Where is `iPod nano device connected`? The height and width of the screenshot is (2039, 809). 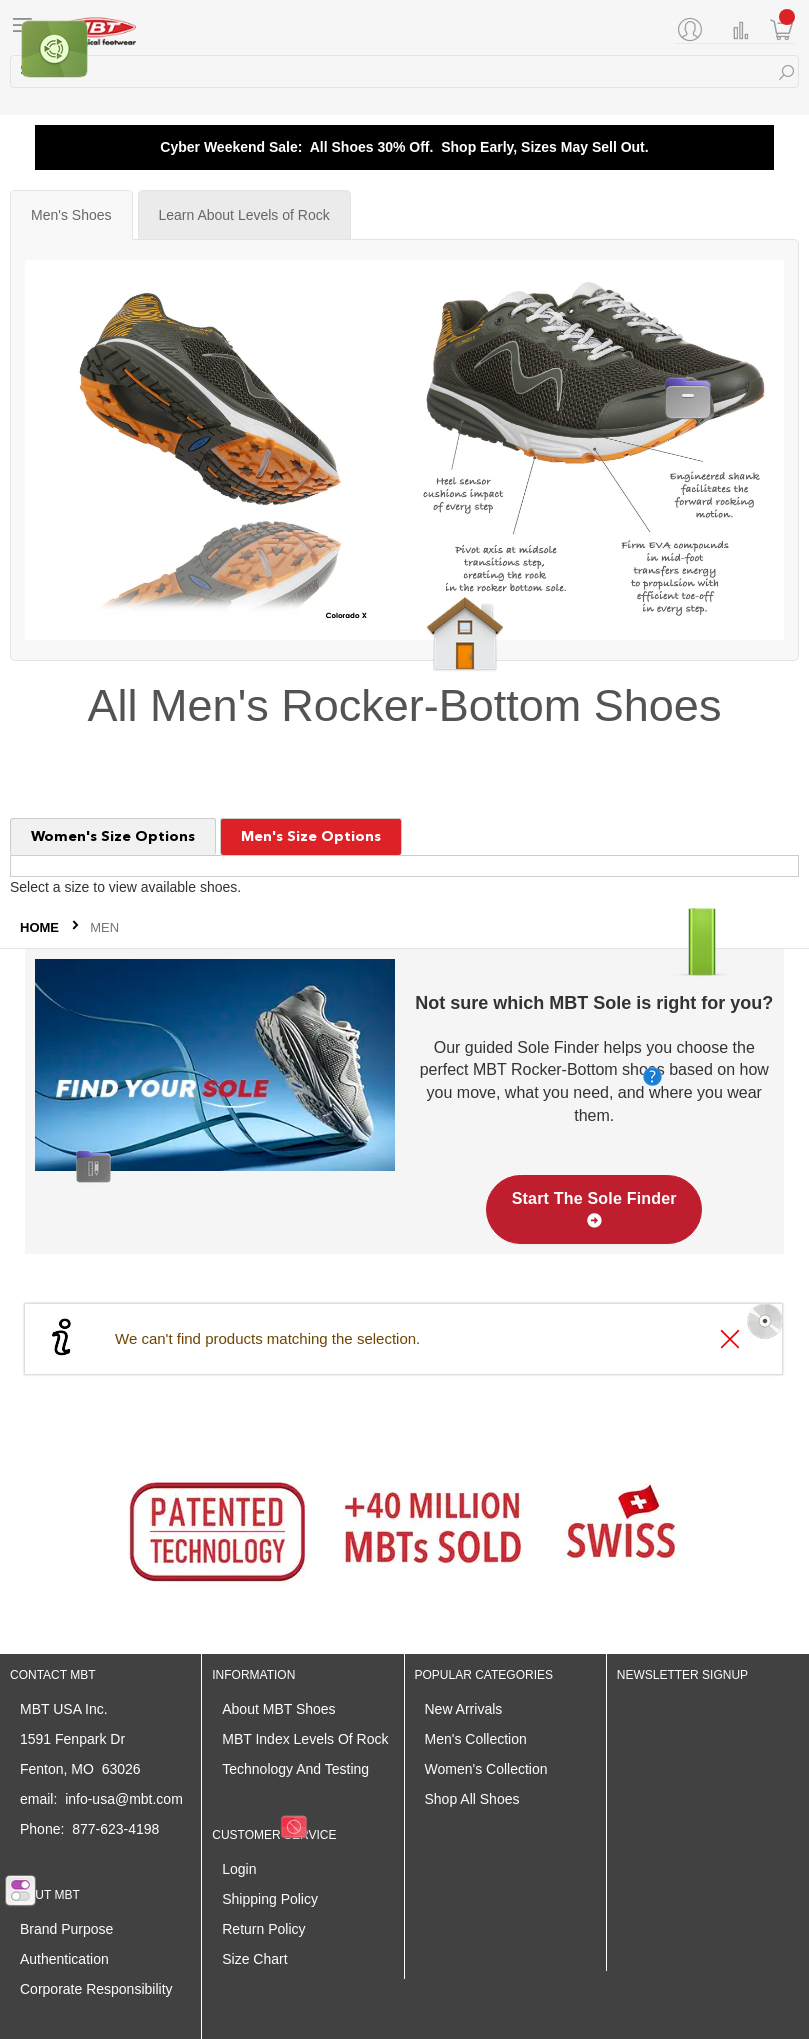 iPod nano device connected is located at coordinates (702, 943).